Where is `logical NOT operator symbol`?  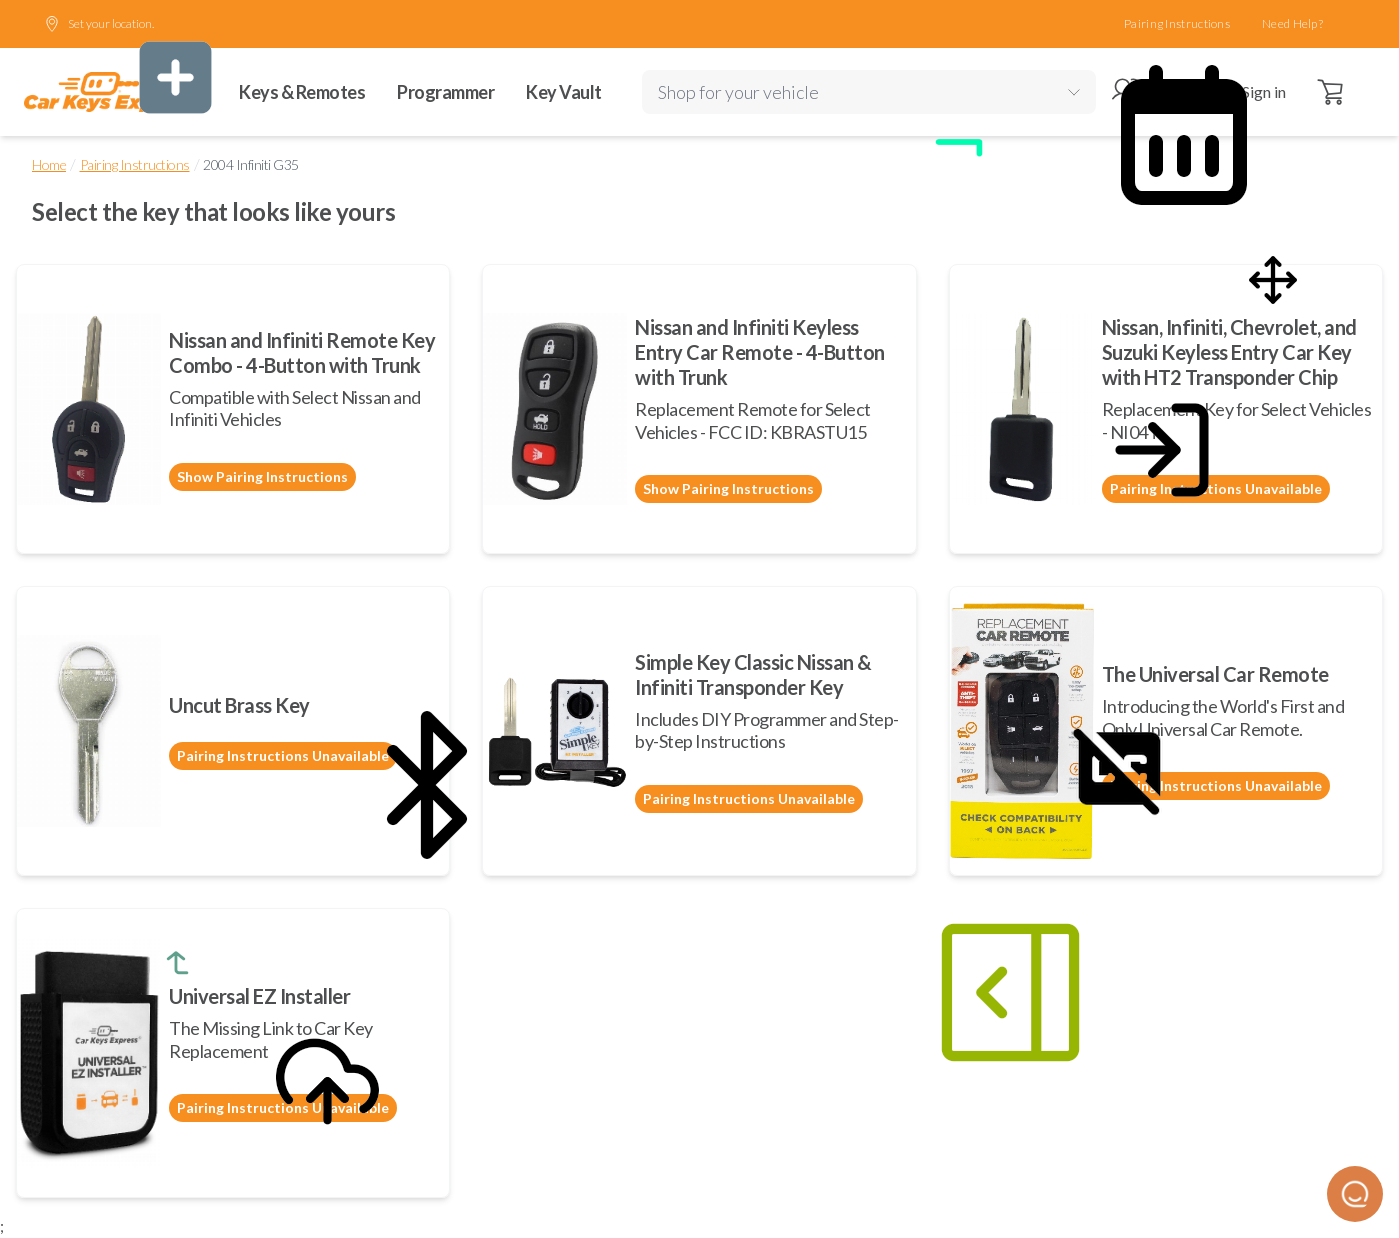
logical NOT operator symbol is located at coordinates (959, 142).